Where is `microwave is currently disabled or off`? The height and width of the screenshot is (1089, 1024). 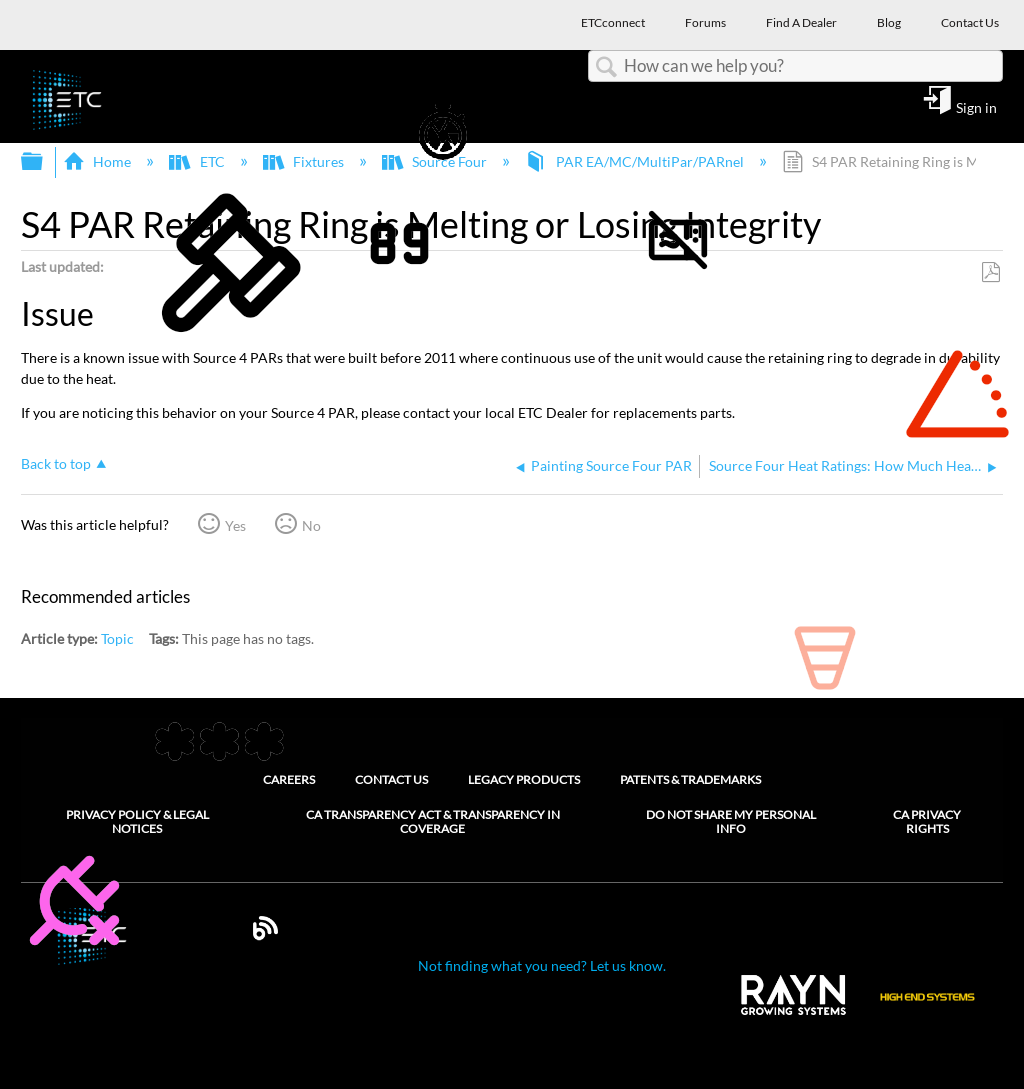 microwave is currently disabled or off is located at coordinates (678, 240).